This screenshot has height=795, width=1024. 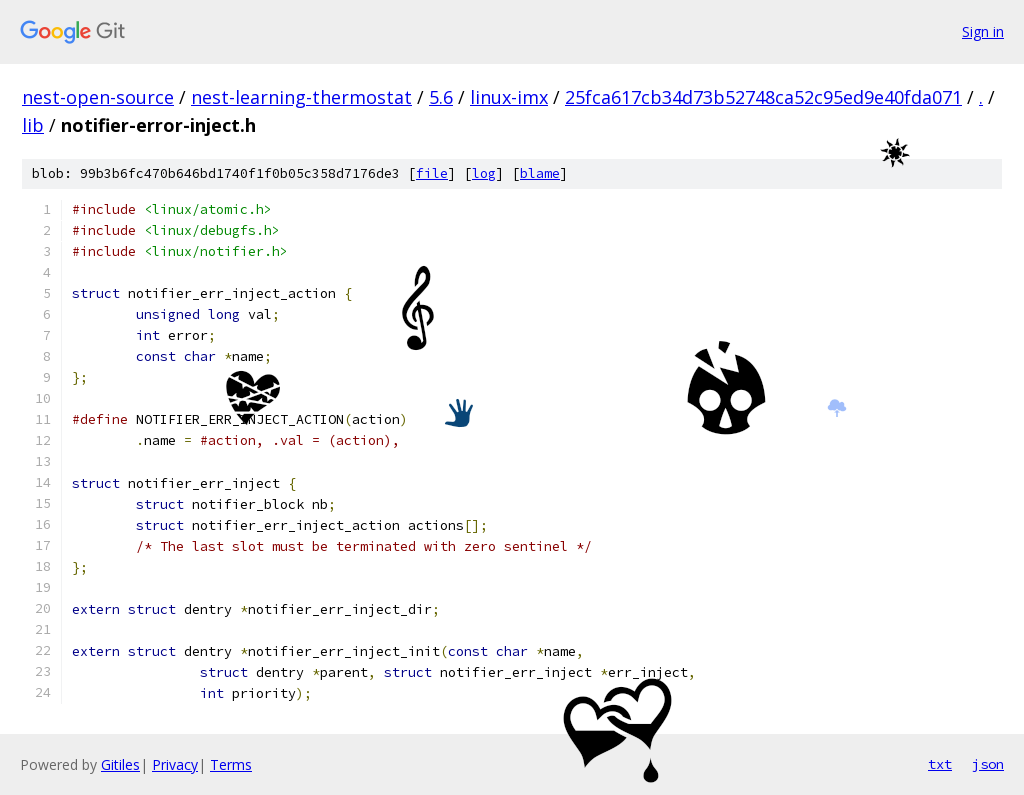 I want to click on indicates a healing or mending heart status, so click(x=253, y=398).